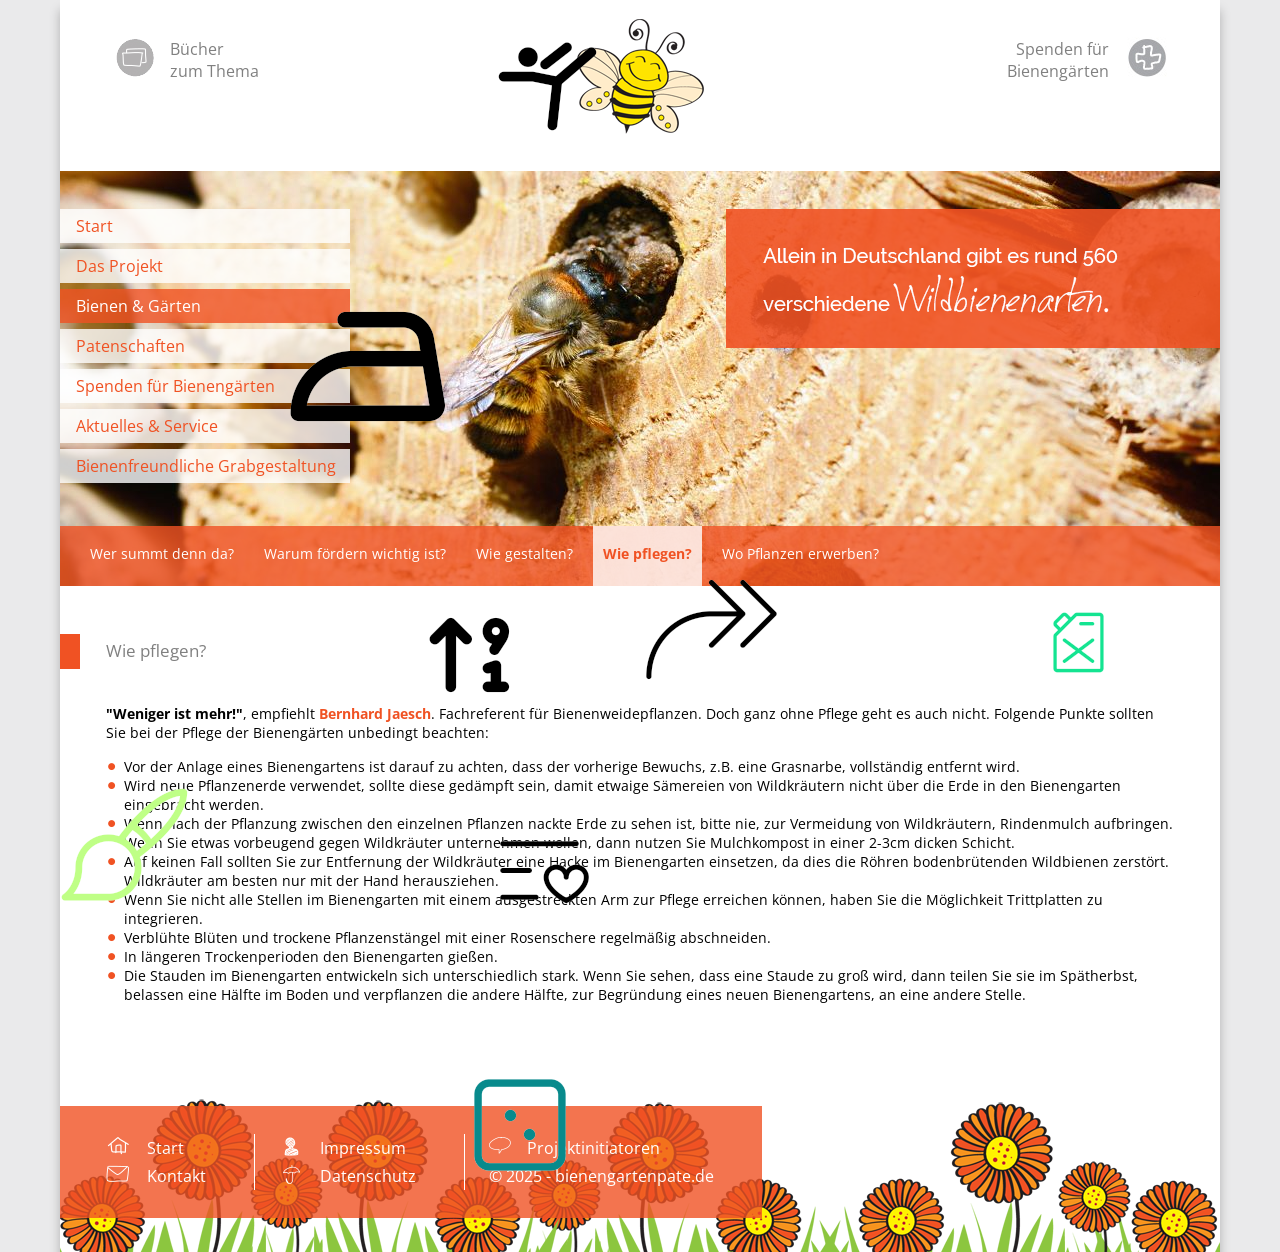  What do you see at coordinates (129, 847) in the screenshot?
I see `access drawing or painting tools` at bounding box center [129, 847].